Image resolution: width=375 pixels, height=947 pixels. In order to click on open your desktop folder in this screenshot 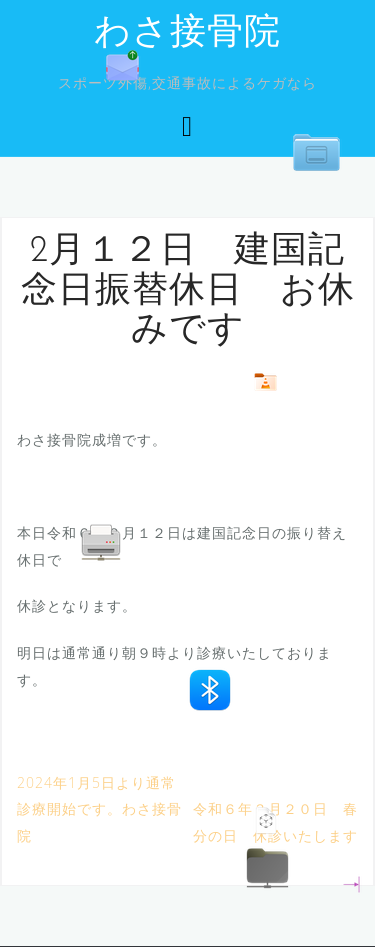, I will do `click(316, 152)`.